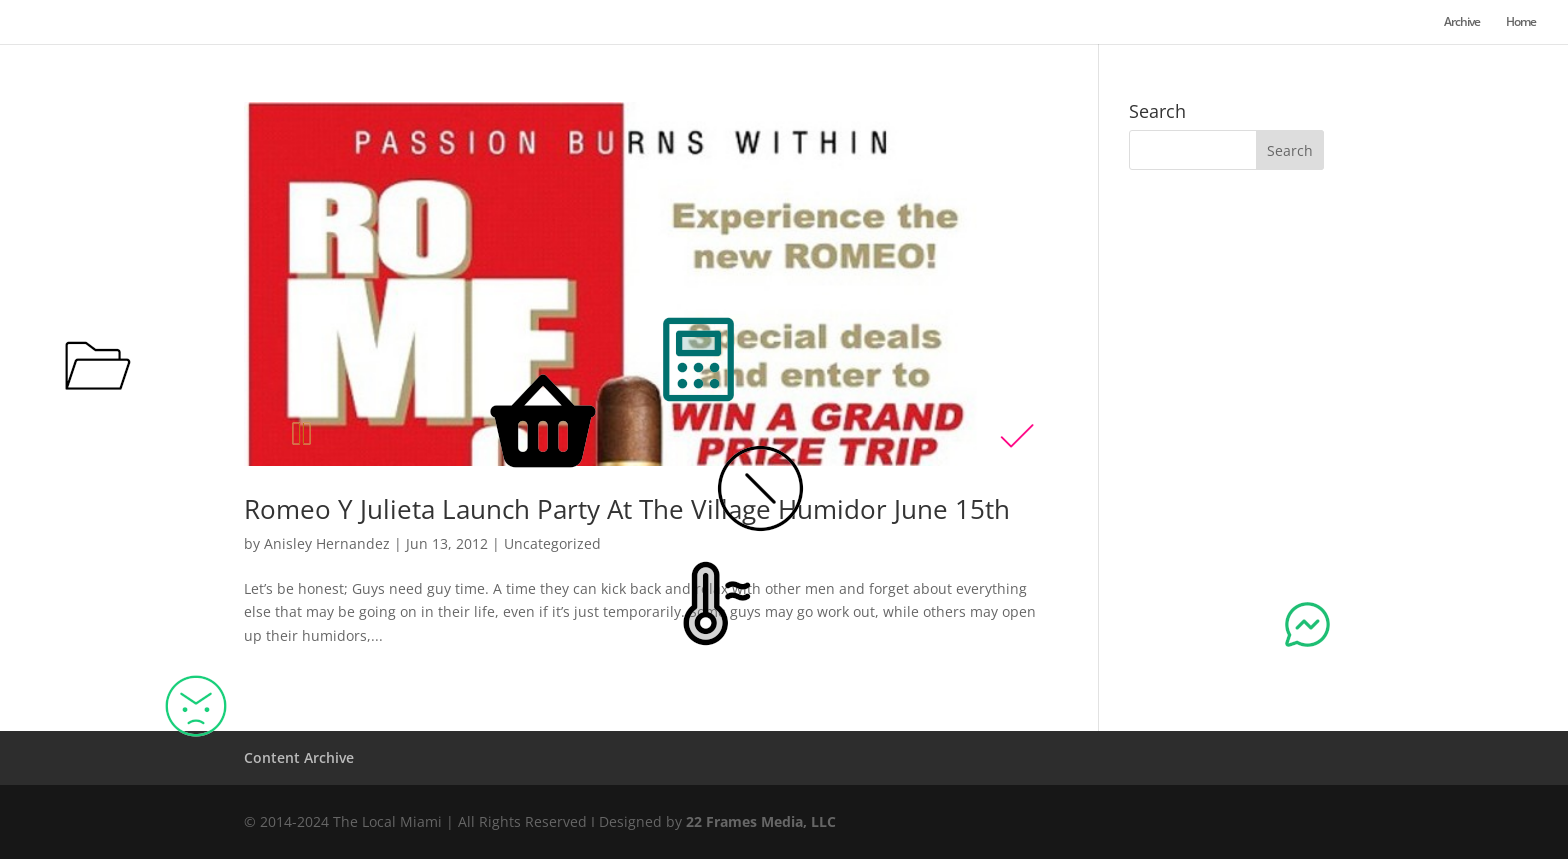  I want to click on indicates a prohibited or restricted action, so click(760, 488).